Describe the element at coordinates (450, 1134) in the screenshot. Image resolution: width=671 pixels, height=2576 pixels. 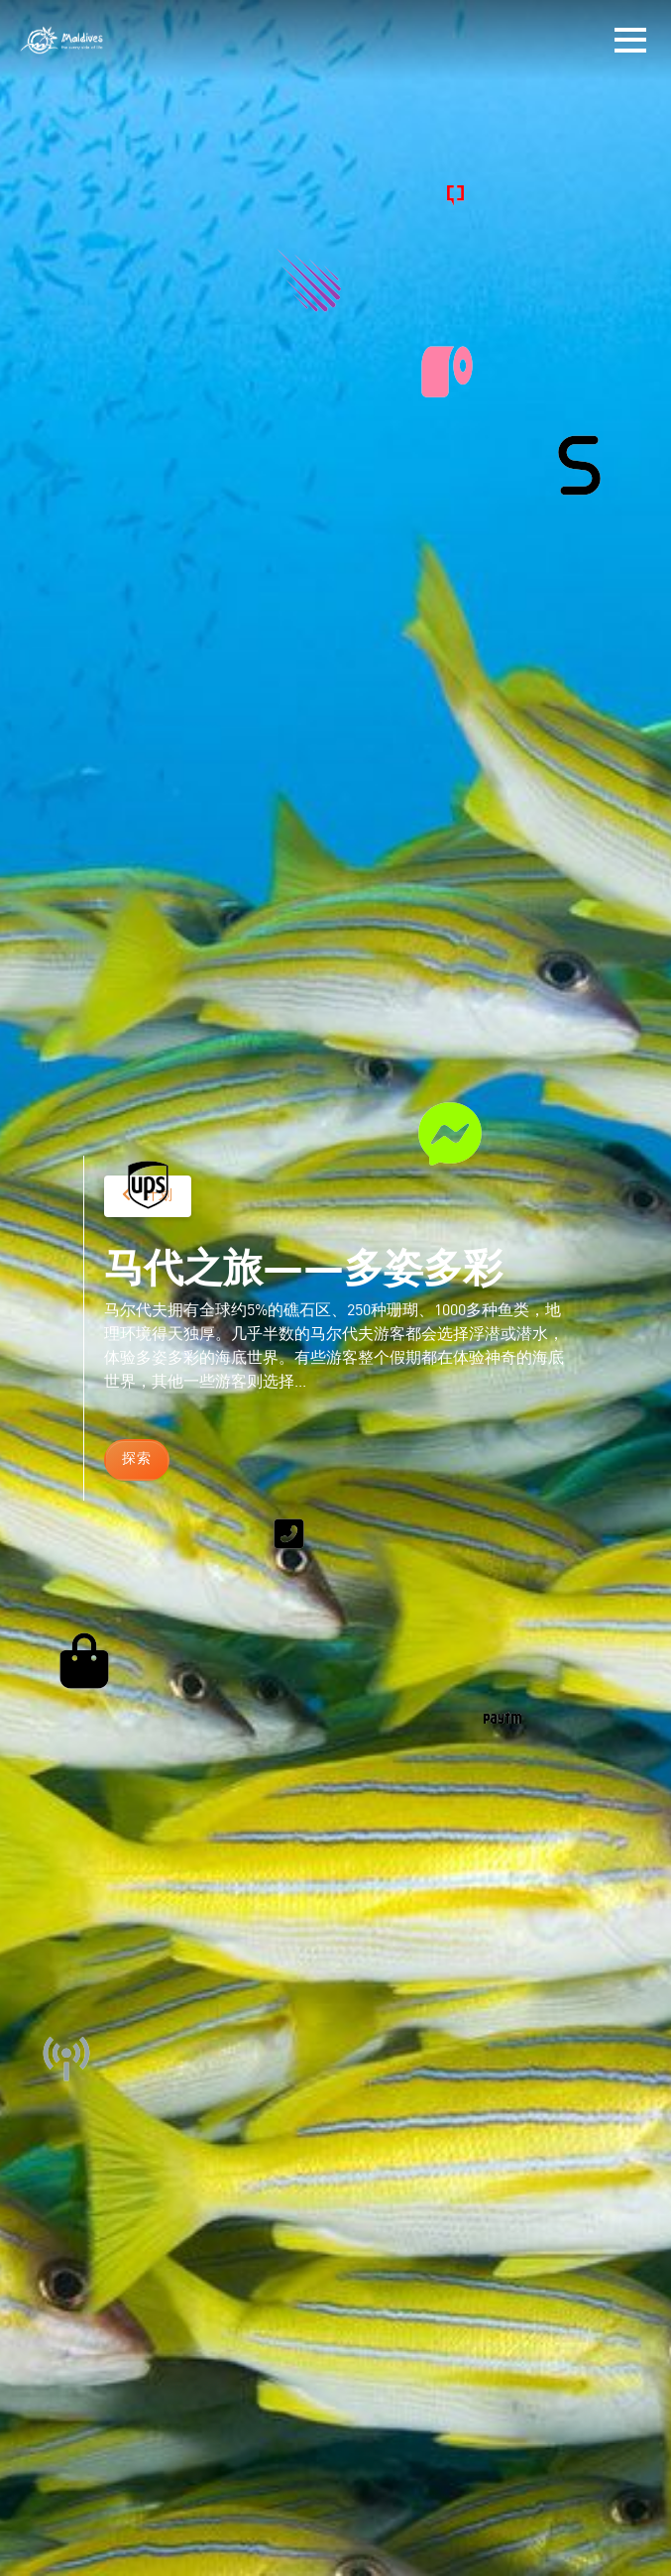
I see `open Facebook Messenger` at that location.